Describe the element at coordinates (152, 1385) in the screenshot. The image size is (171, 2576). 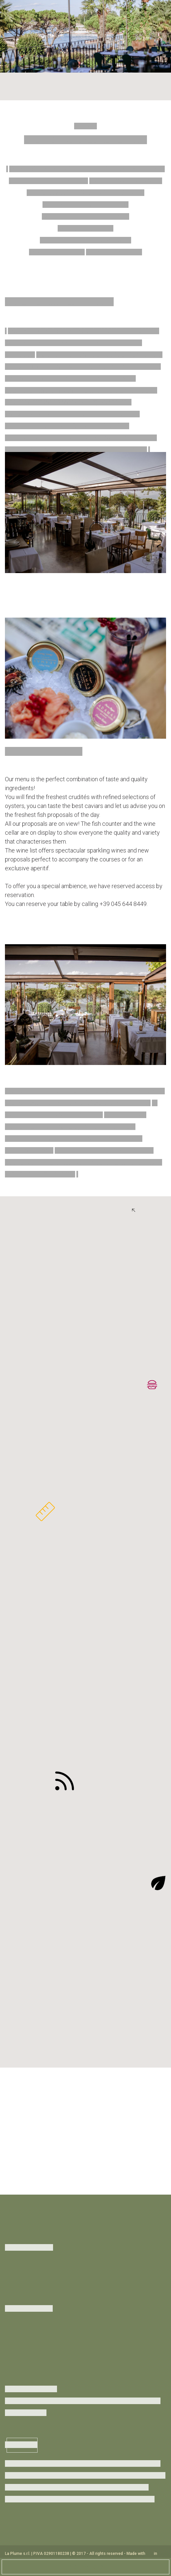
I see `food or restaurant category` at that location.